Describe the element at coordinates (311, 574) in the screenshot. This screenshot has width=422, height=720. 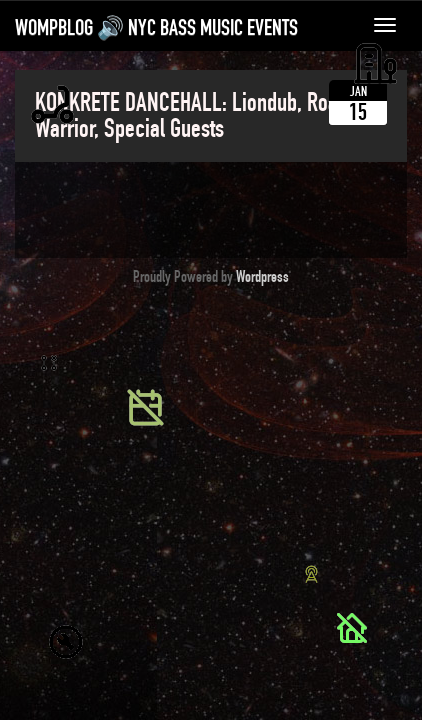
I see `indicates cellular network signal or connectivity` at that location.